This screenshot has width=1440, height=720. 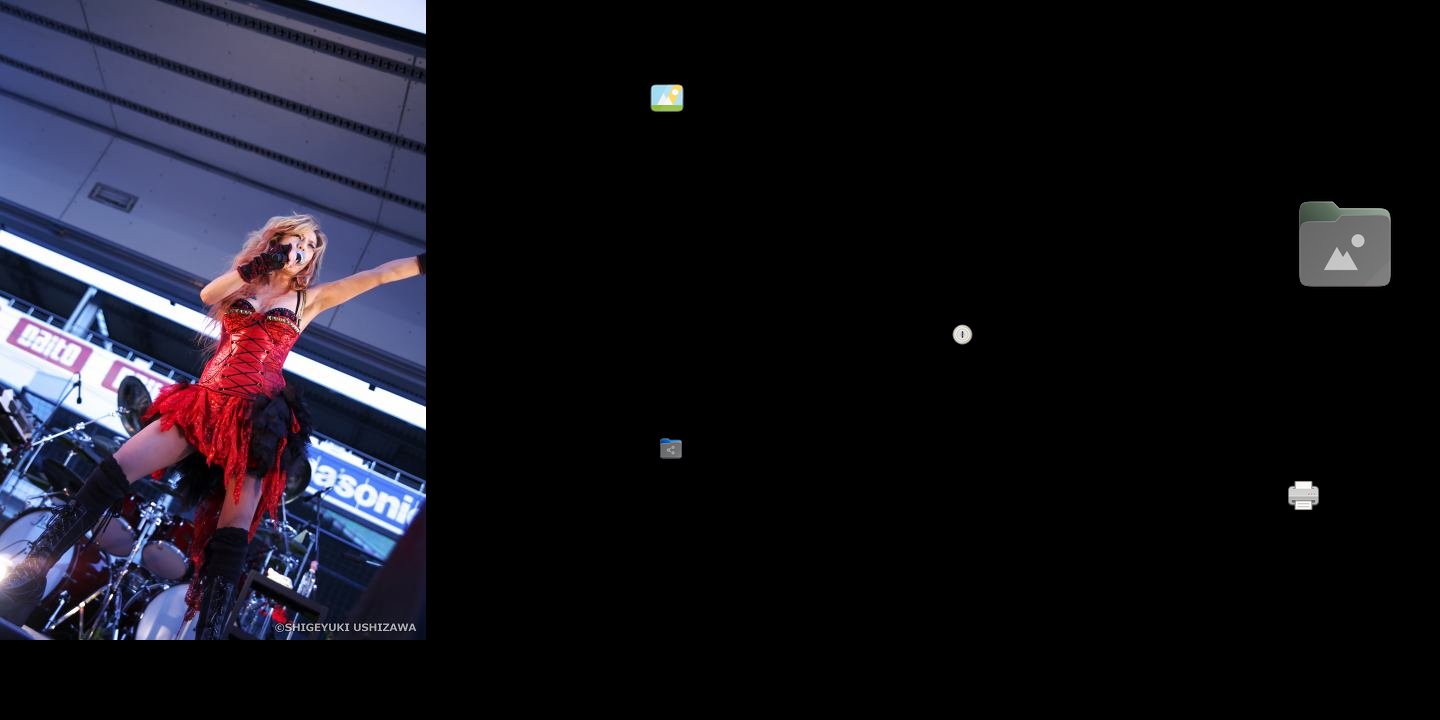 I want to click on open your pictures folder, so click(x=1345, y=244).